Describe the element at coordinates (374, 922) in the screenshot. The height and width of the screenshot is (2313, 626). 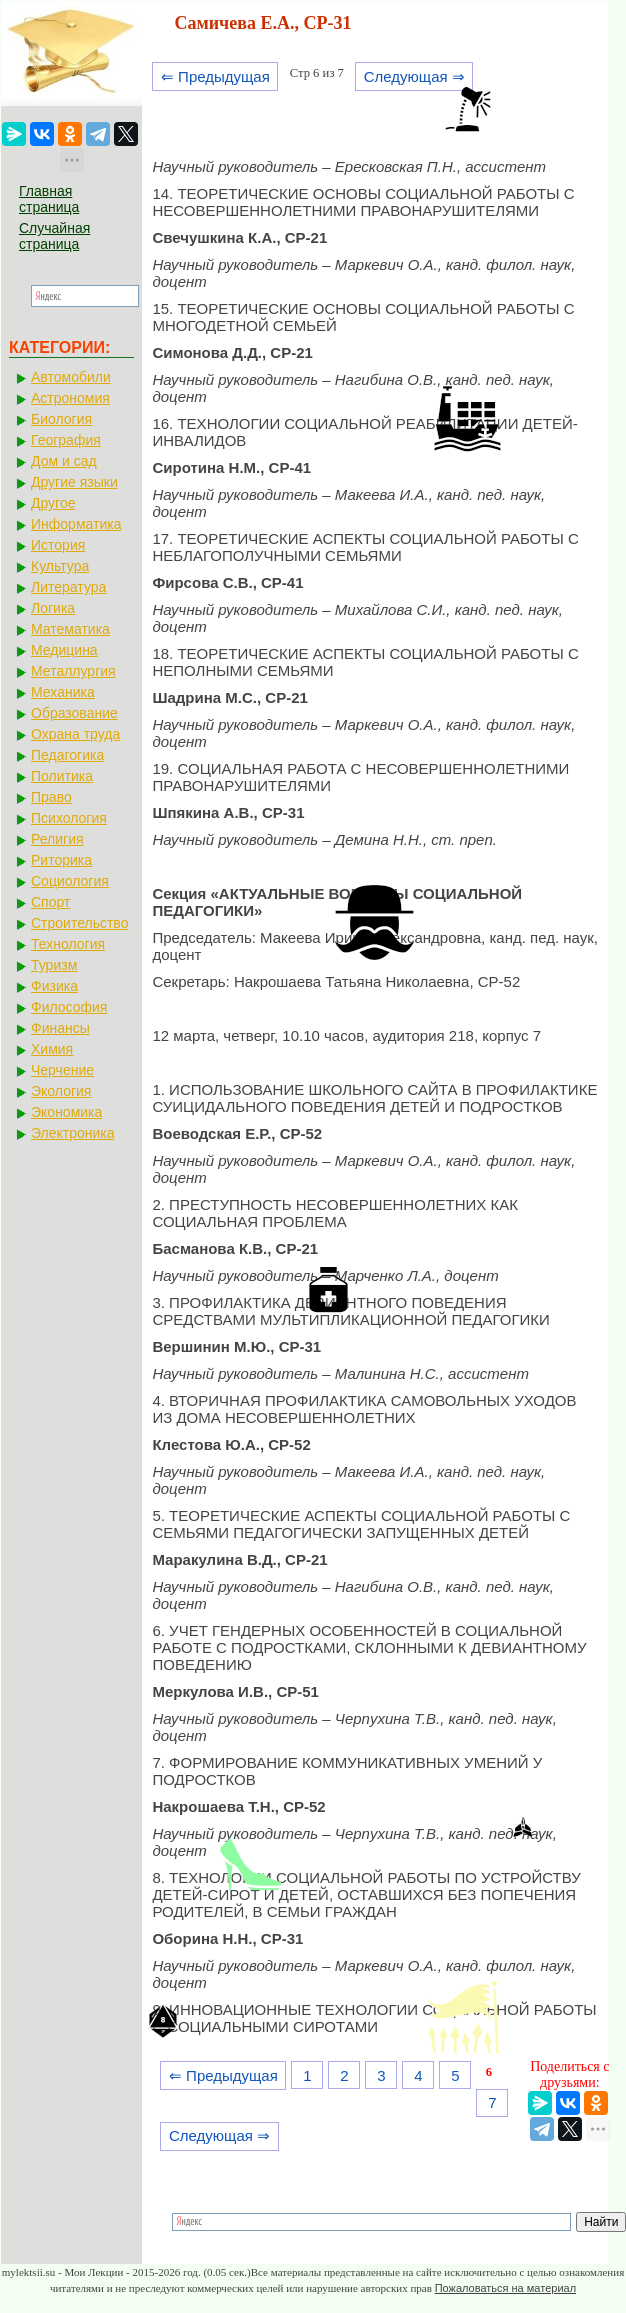
I see `select a gentleman or vintage character avatar` at that location.